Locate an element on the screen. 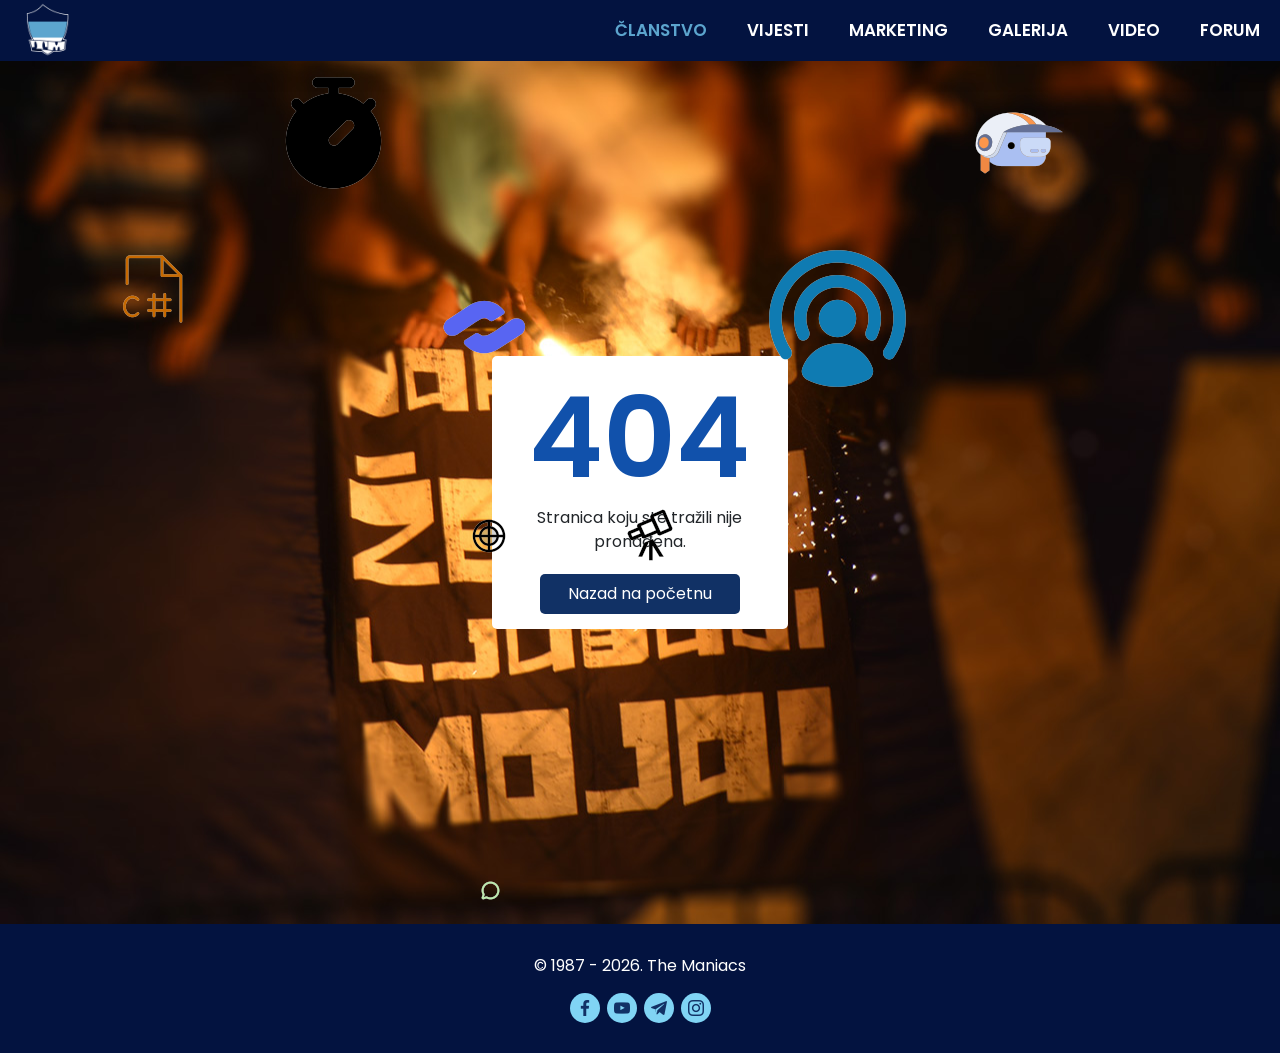 Image resolution: width=1280 pixels, height=1053 pixels. view polar chart or radar graph data is located at coordinates (489, 536).